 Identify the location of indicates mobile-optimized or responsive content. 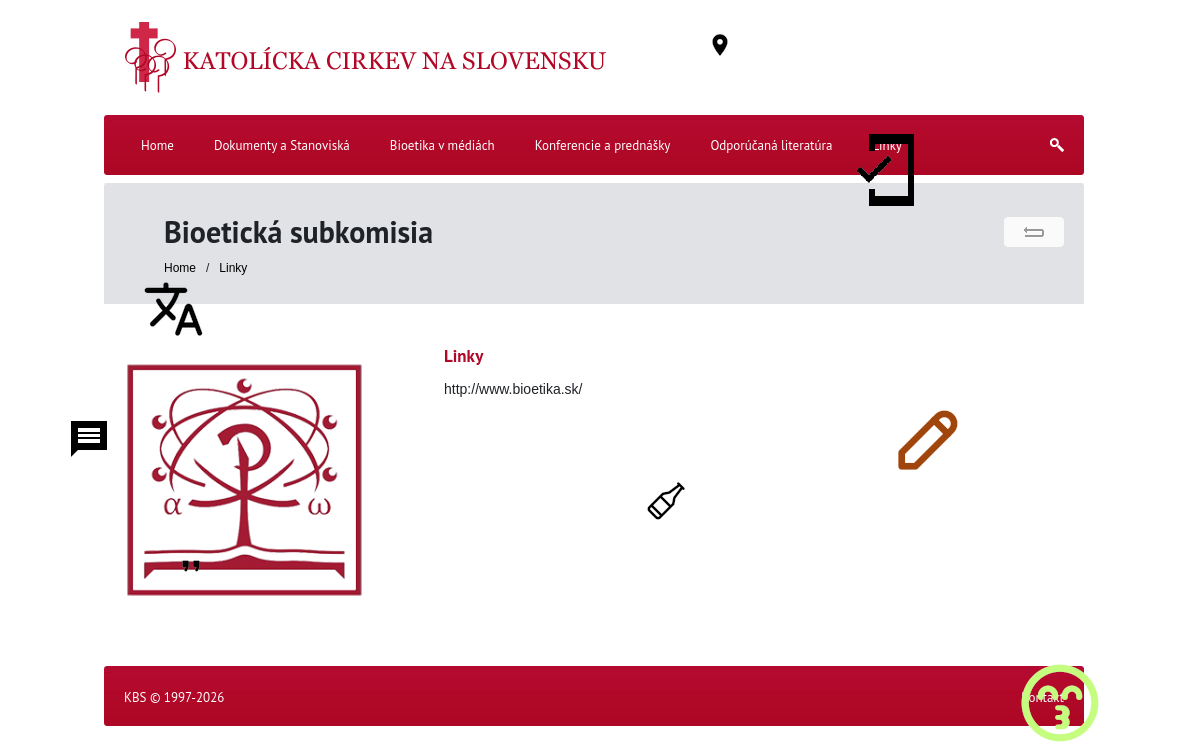
(885, 170).